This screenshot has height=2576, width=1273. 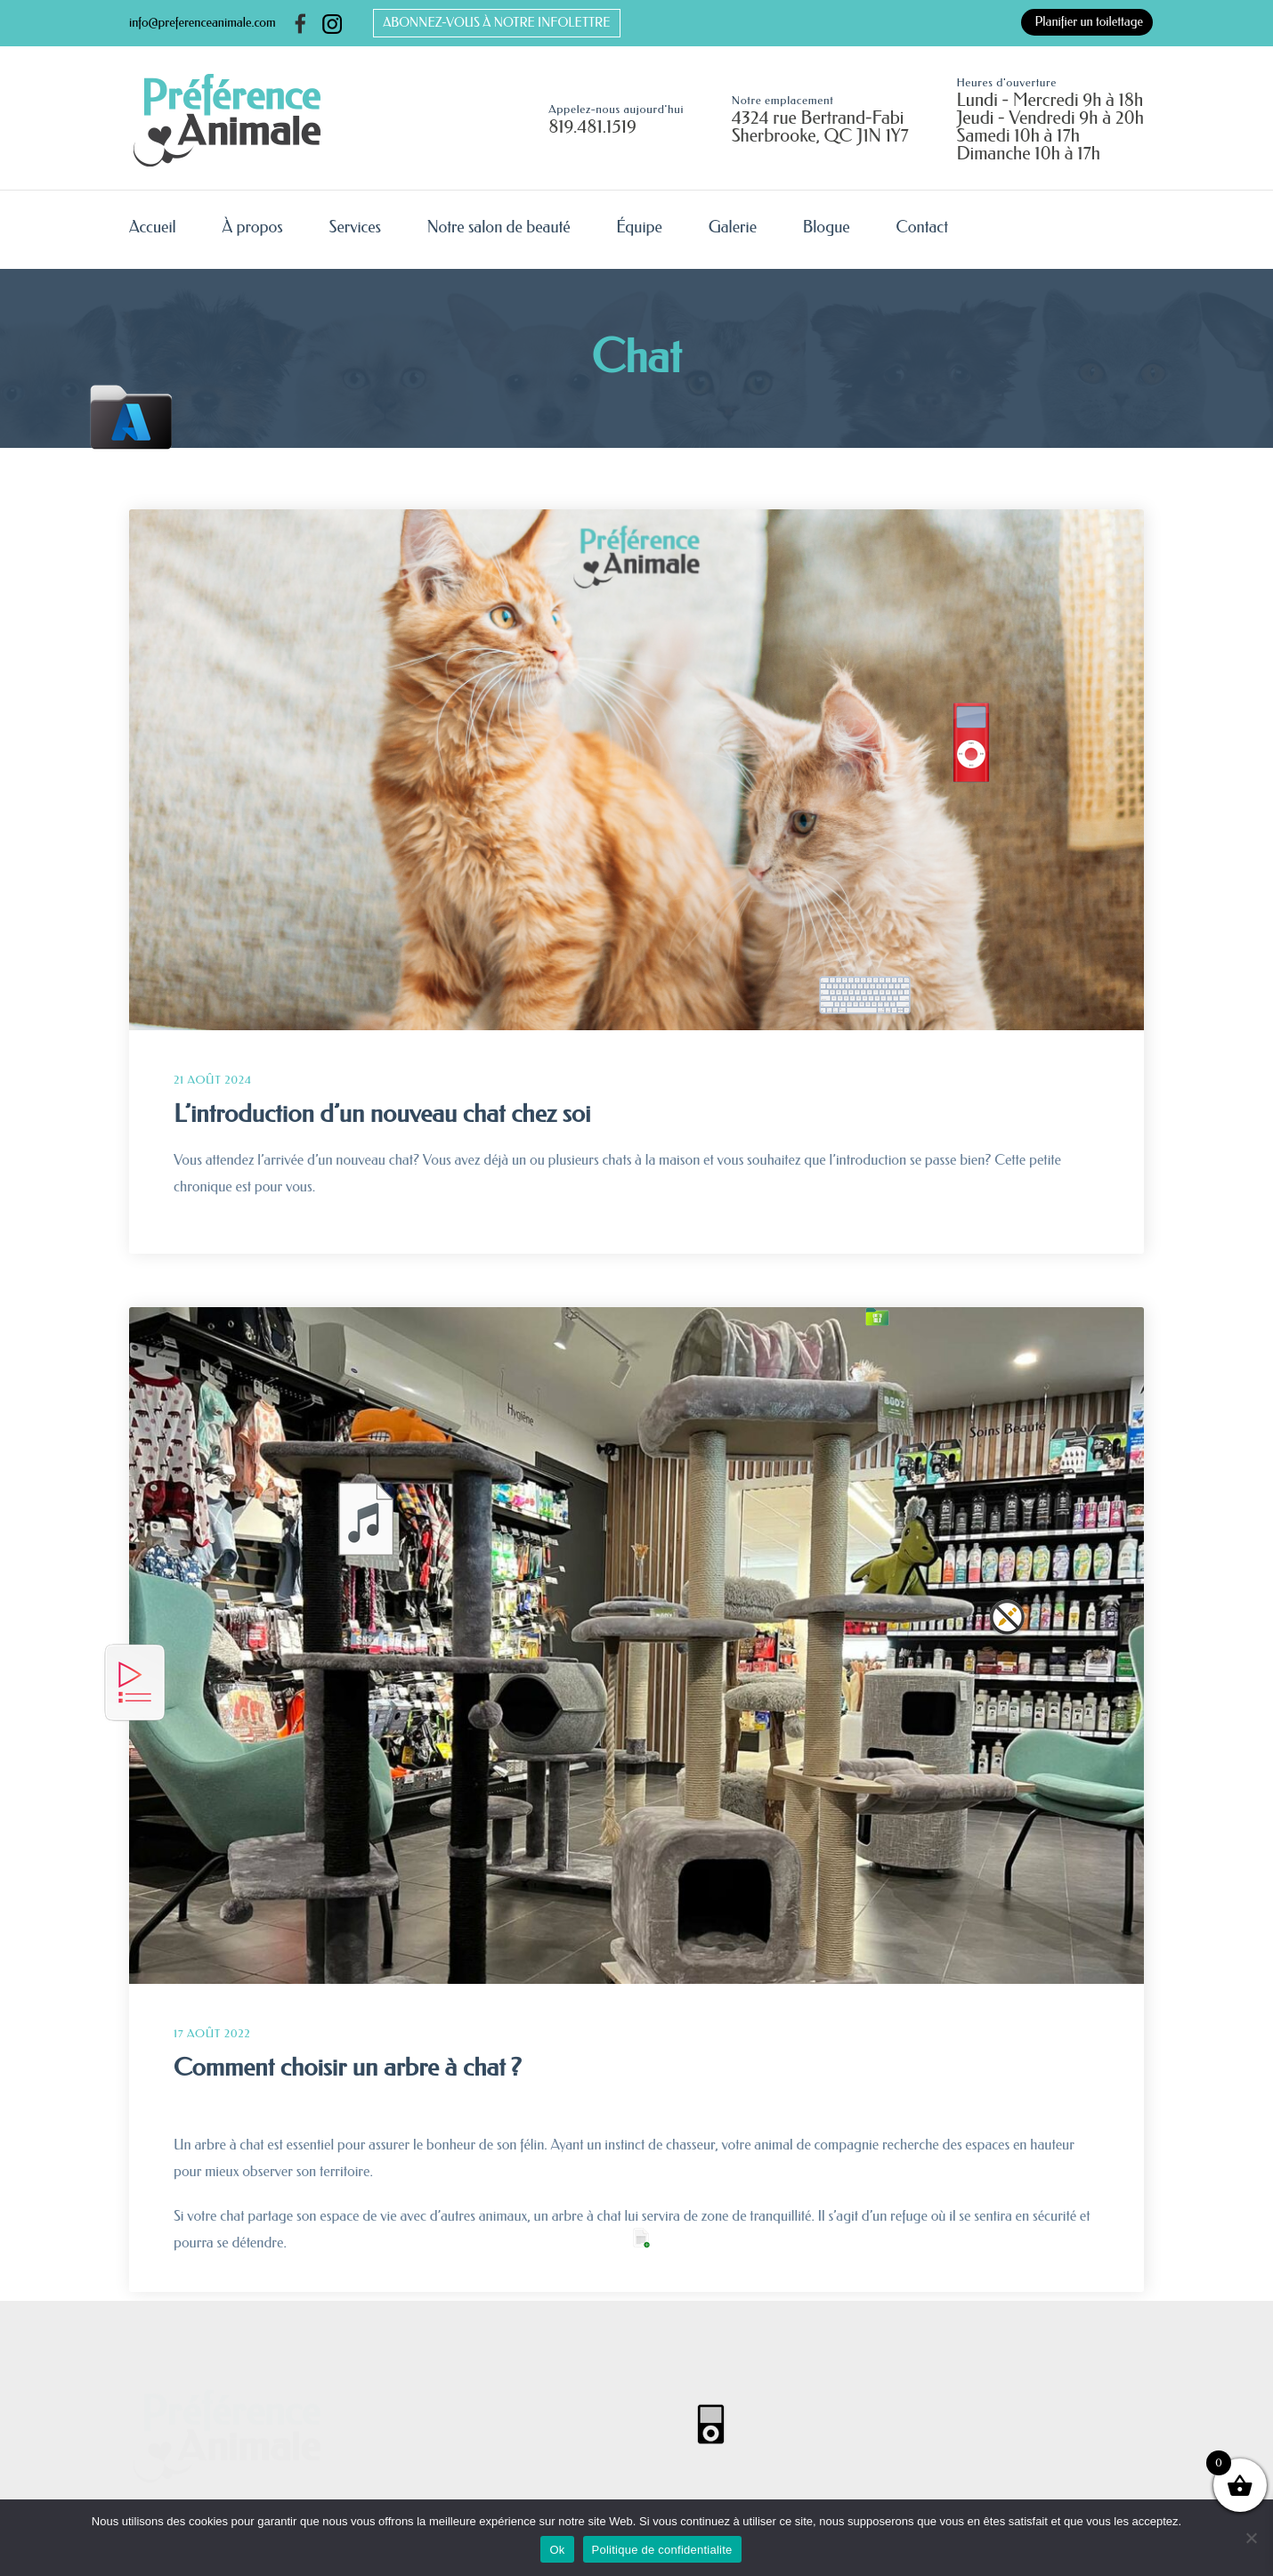 I want to click on access connected iPod Classic device, so click(x=710, y=2424).